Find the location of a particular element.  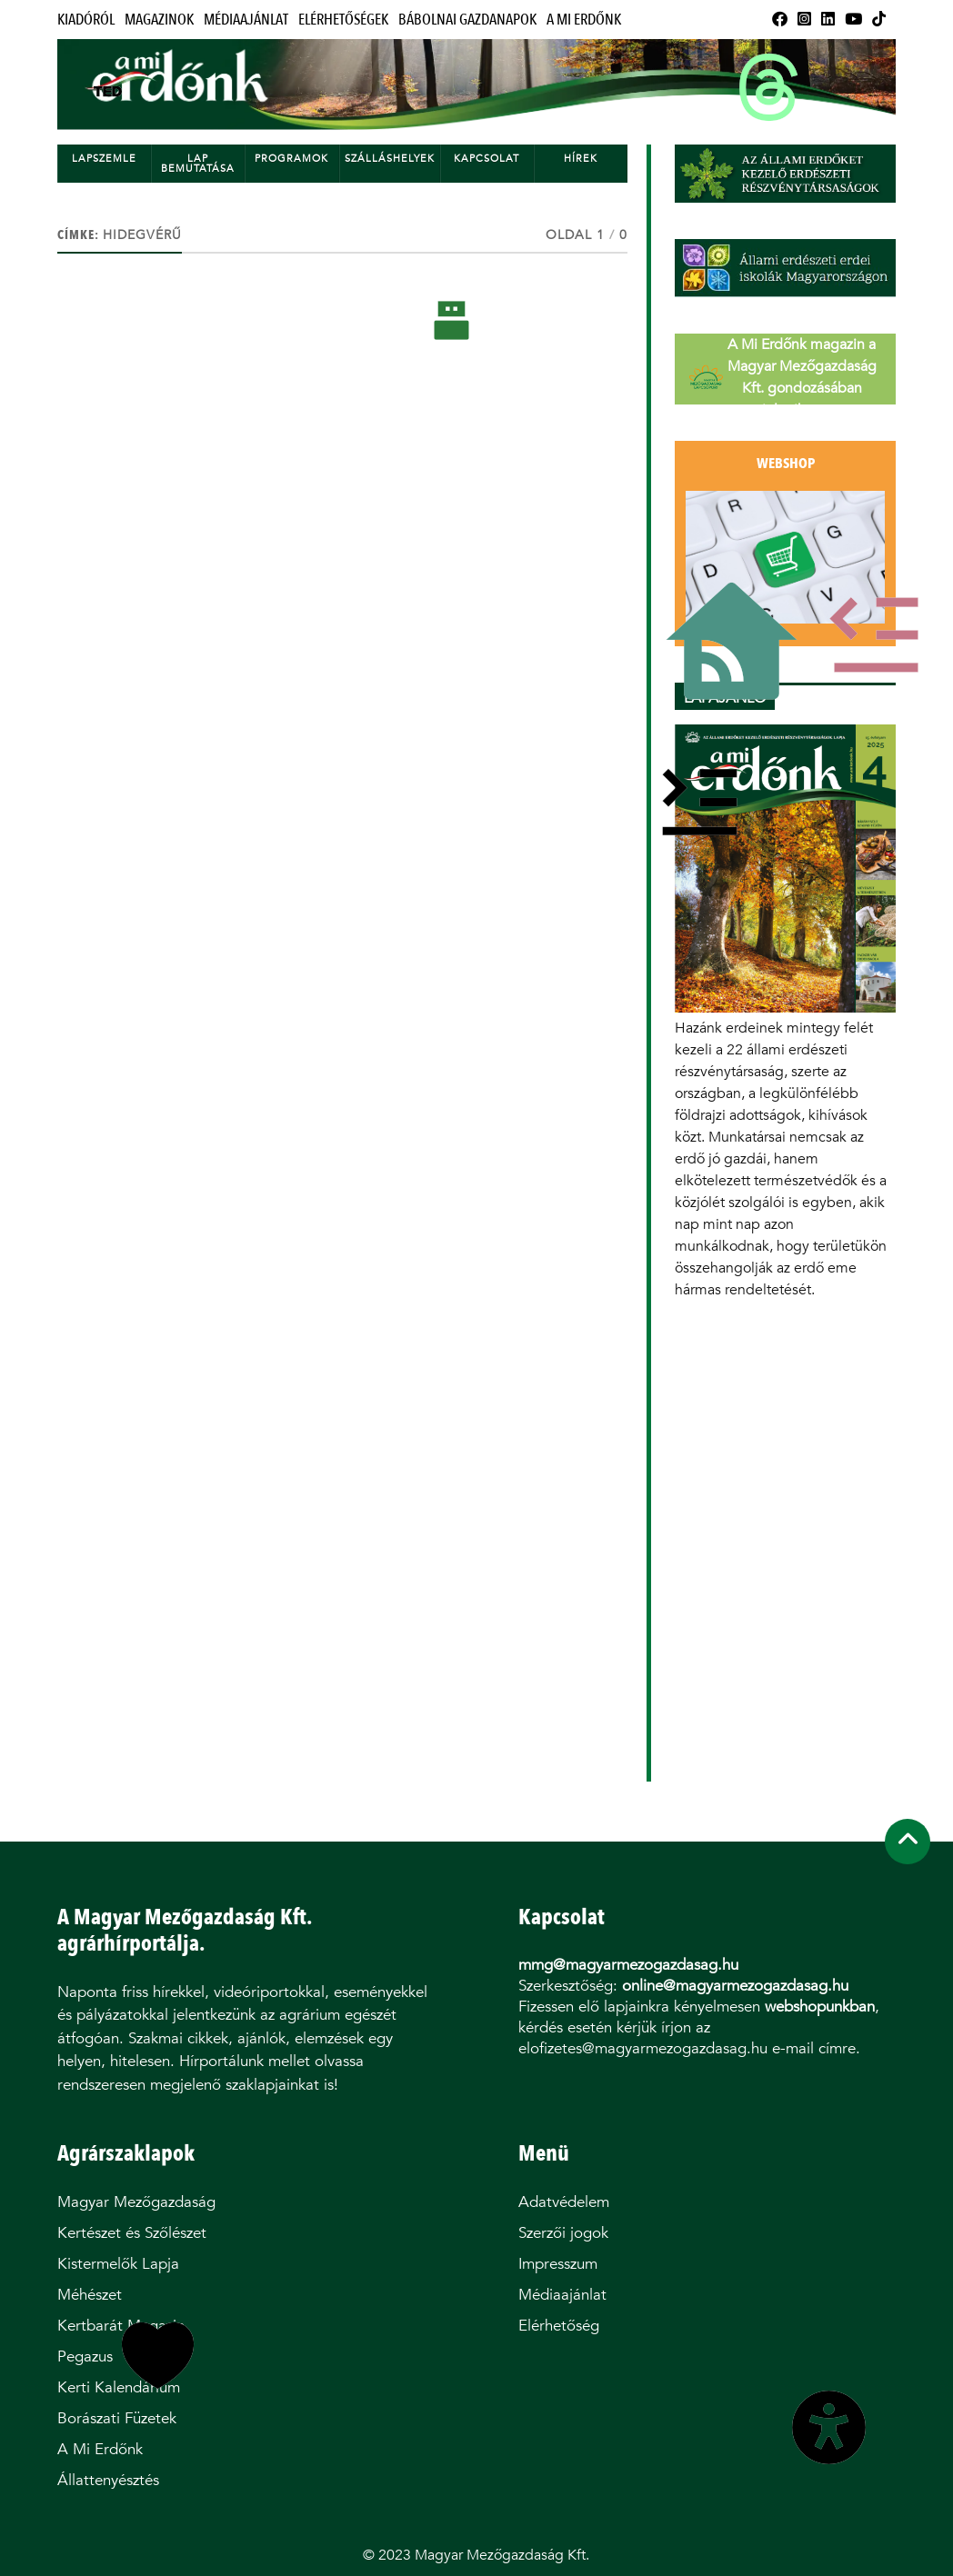

collapse the sidebar menu is located at coordinates (876, 634).